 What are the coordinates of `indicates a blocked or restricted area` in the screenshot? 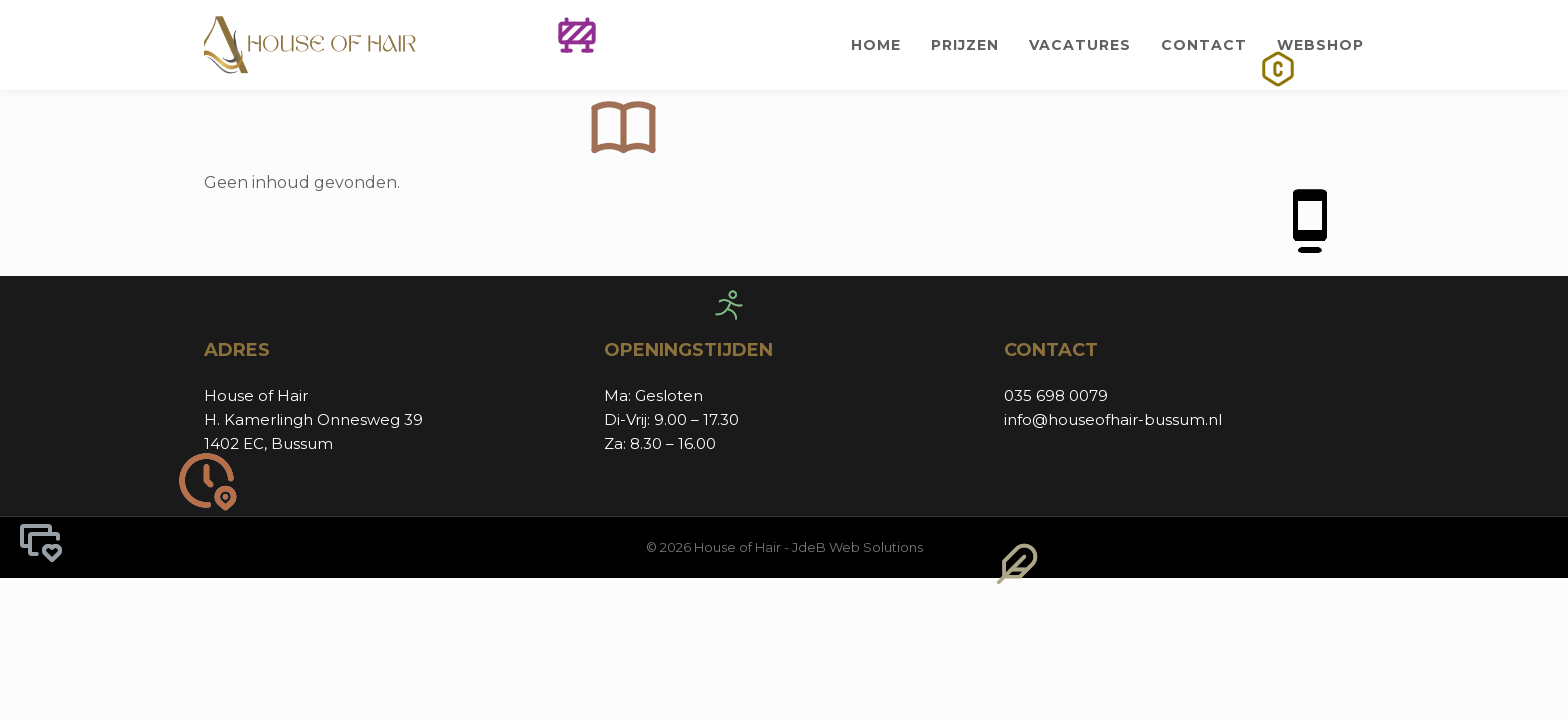 It's located at (577, 34).